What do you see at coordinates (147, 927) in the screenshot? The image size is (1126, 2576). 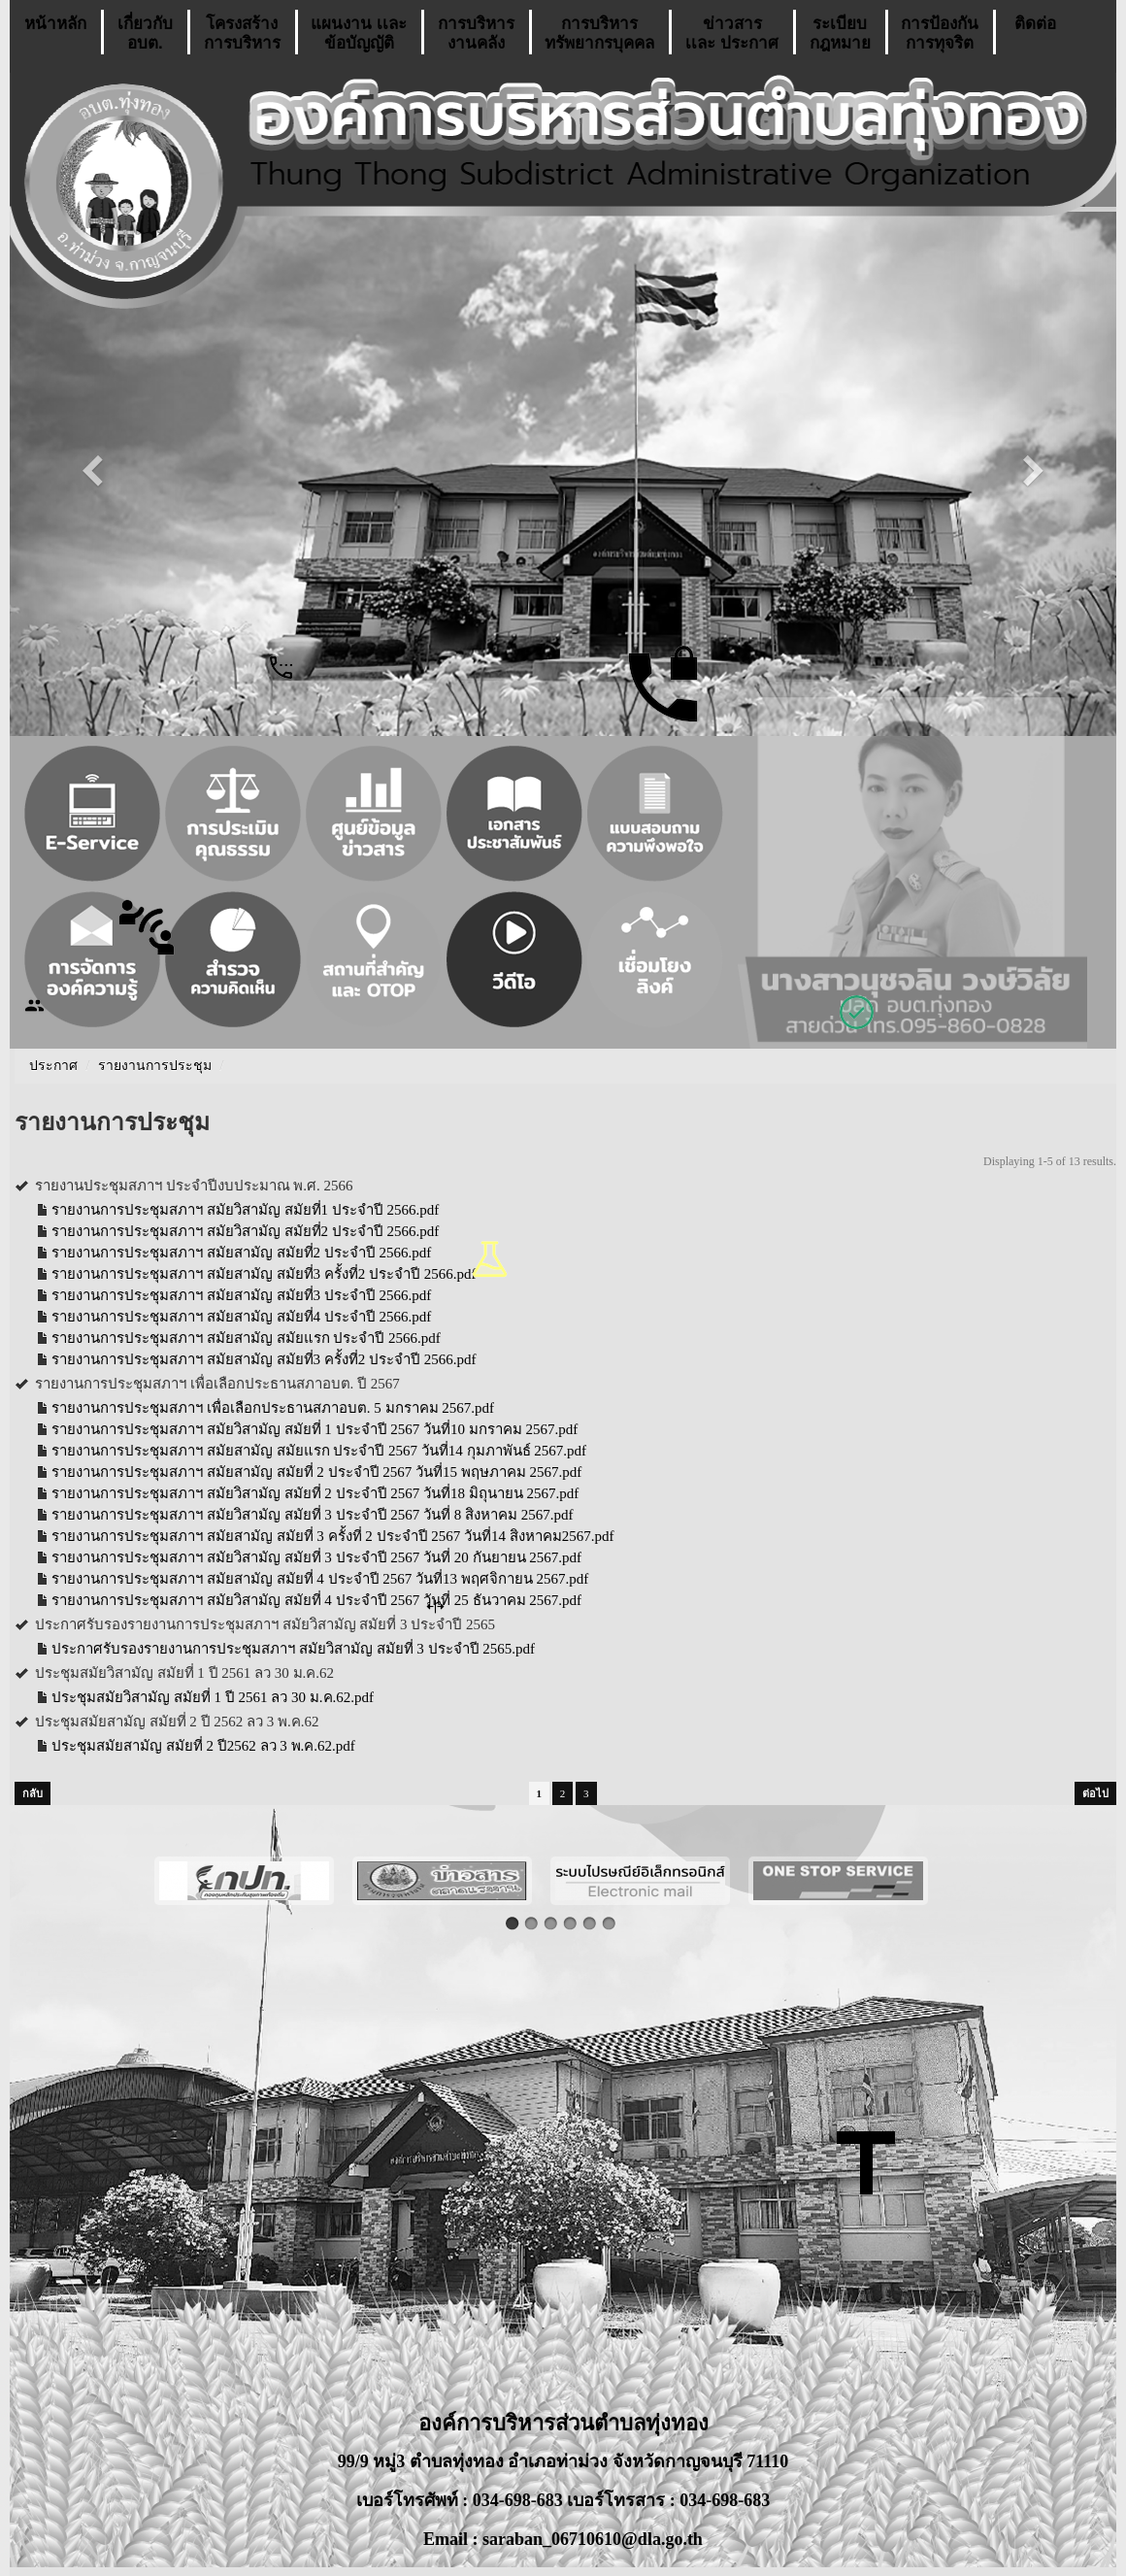 I see `connect with others remotely or contactlessly` at bounding box center [147, 927].